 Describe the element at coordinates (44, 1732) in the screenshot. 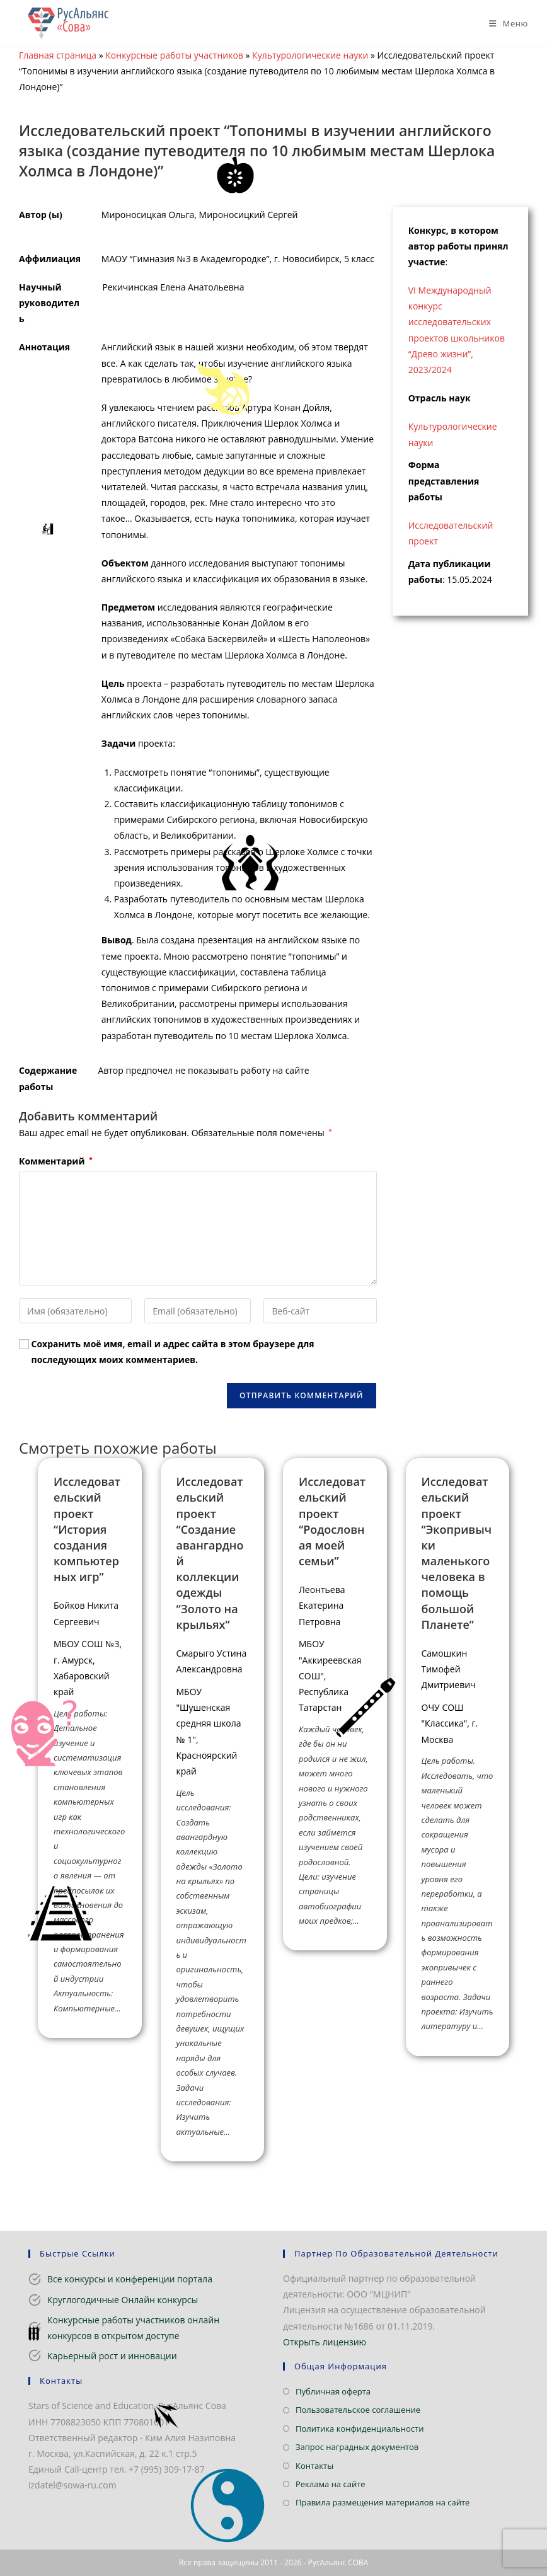

I see `indicates a thinking or processing state` at that location.